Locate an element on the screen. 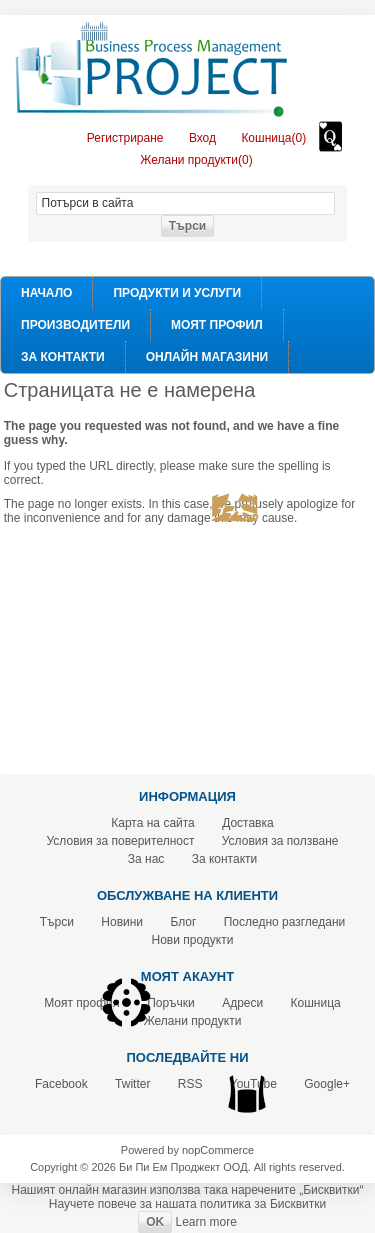  access hive or colony management features is located at coordinates (126, 1002).